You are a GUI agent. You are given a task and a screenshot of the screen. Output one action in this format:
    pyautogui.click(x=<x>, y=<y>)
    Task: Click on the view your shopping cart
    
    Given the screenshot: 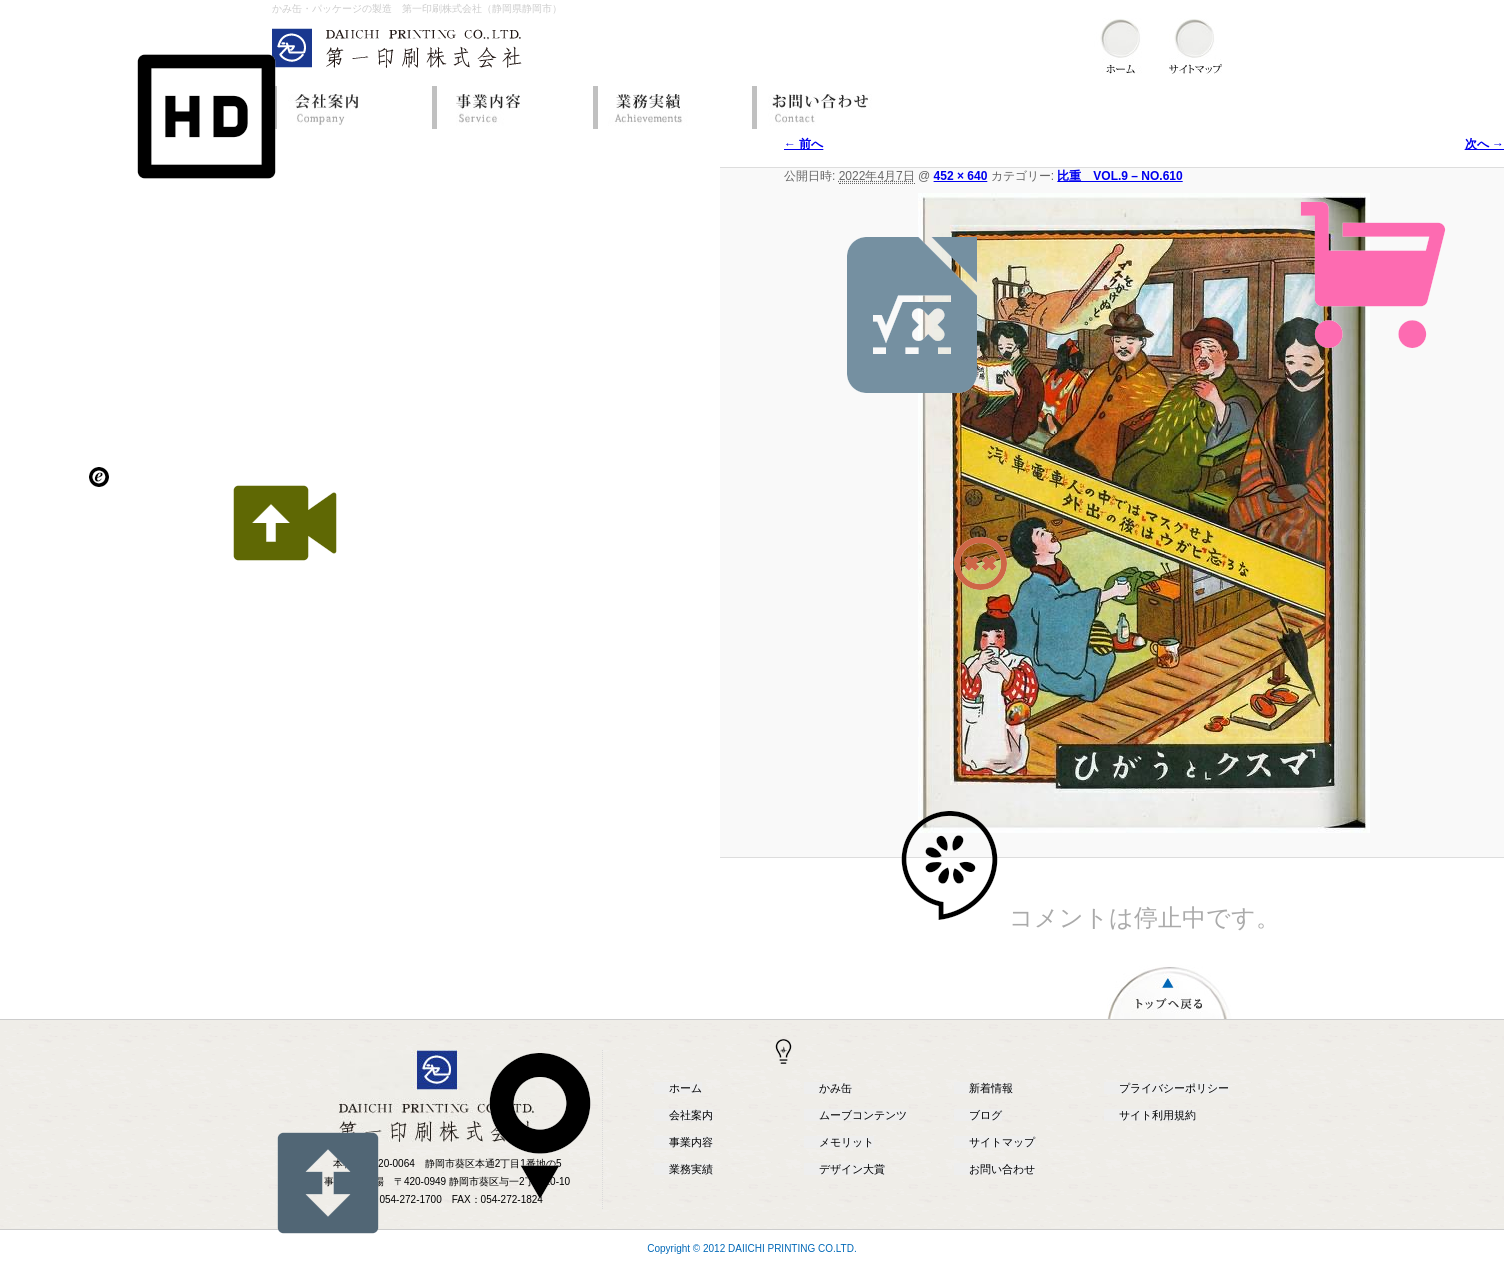 What is the action you would take?
    pyautogui.click(x=1370, y=271)
    